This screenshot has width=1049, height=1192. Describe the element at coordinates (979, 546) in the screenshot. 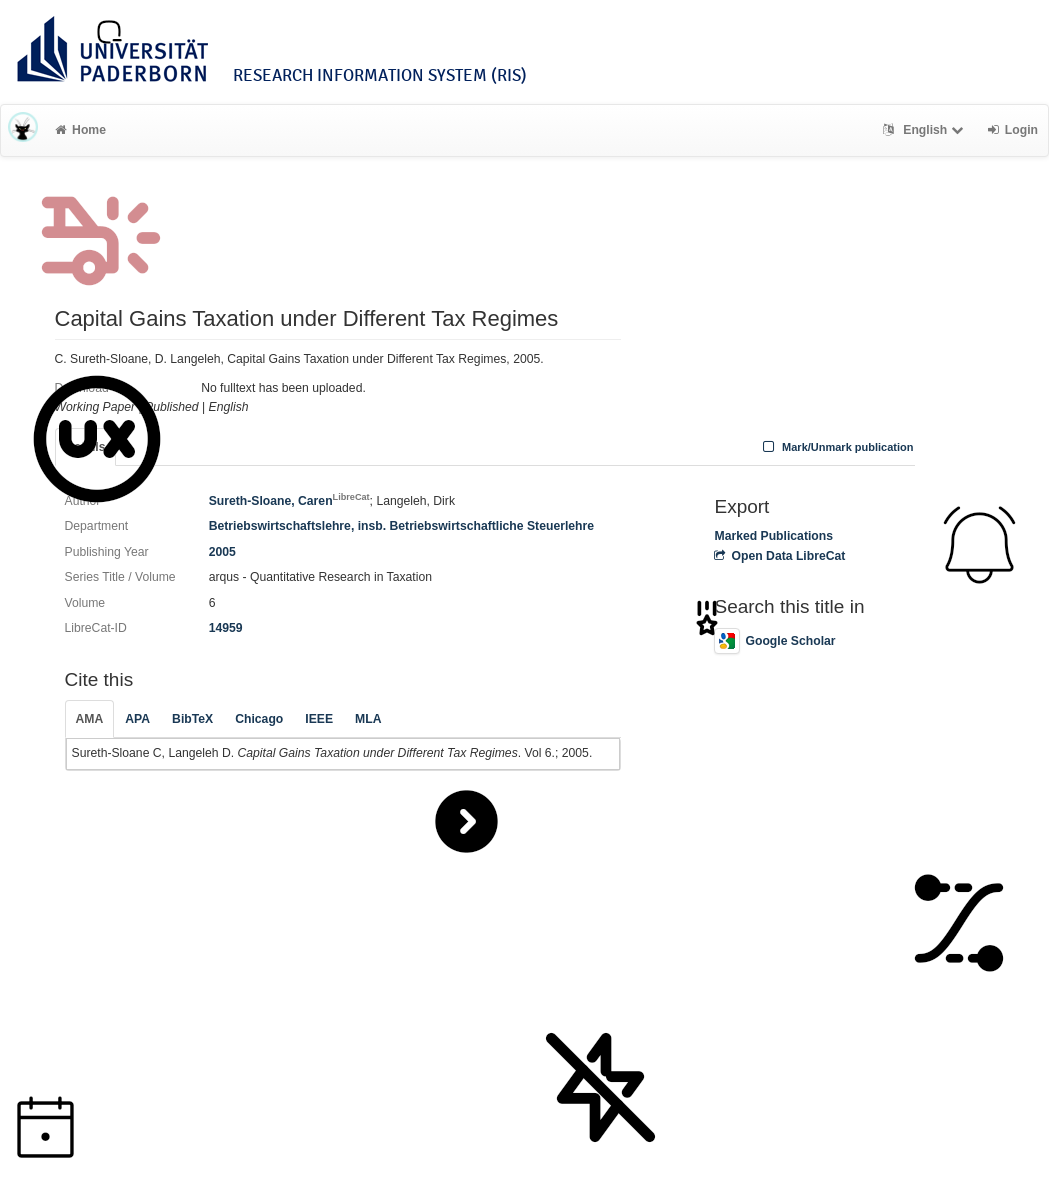

I see `indicates new notifications or alerts` at that location.